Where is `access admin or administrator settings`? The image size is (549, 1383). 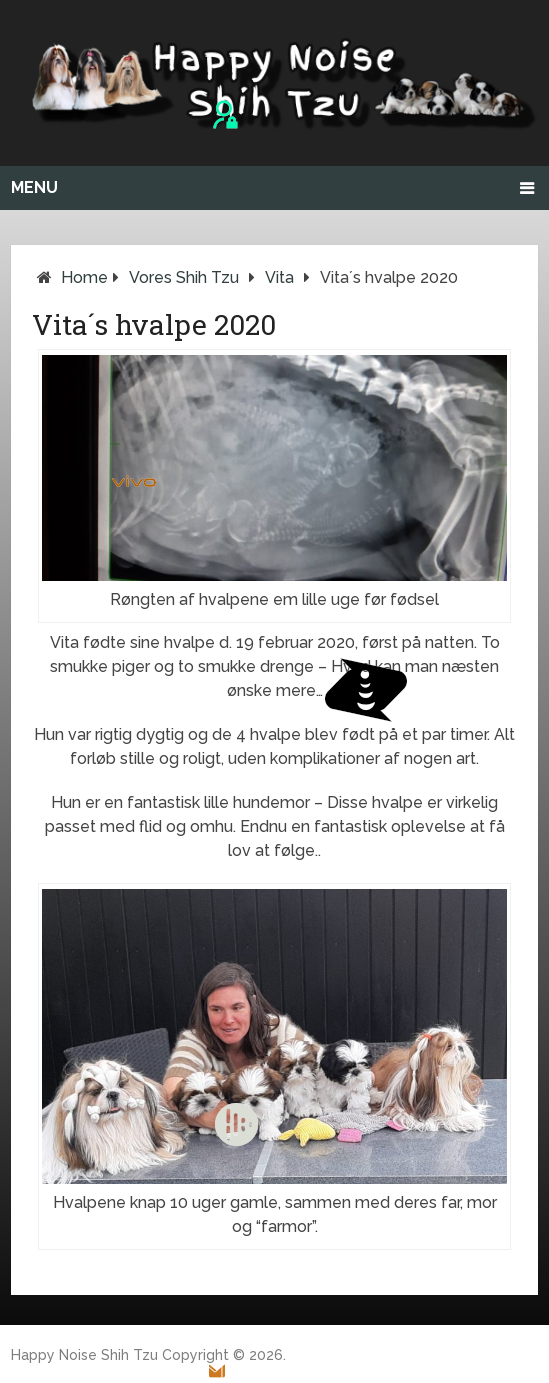 access admin or administrator settings is located at coordinates (224, 115).